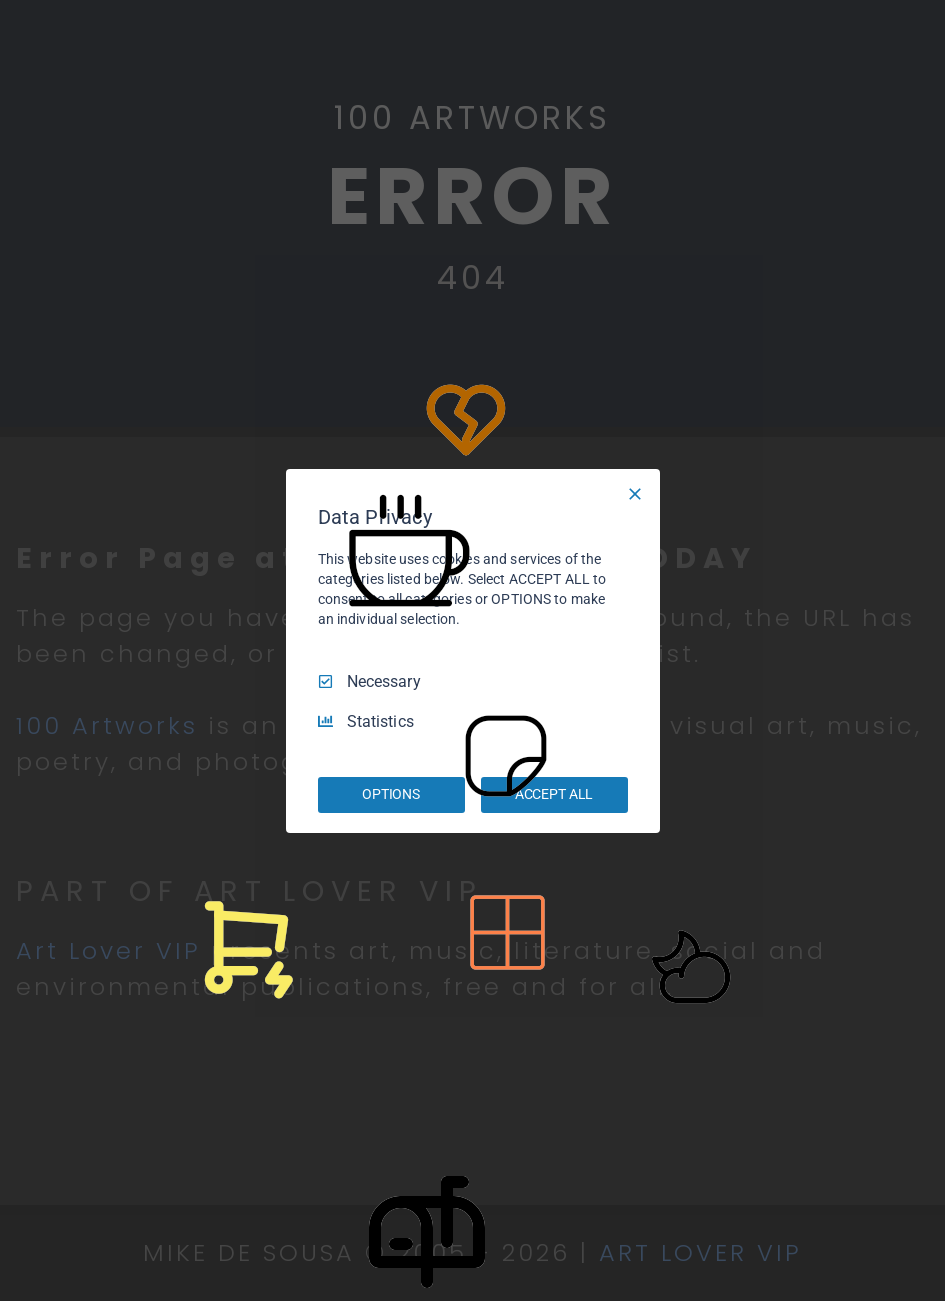 The height and width of the screenshot is (1301, 945). What do you see at coordinates (689, 970) in the screenshot?
I see `indicates nighttime or evening weather conditions` at bounding box center [689, 970].